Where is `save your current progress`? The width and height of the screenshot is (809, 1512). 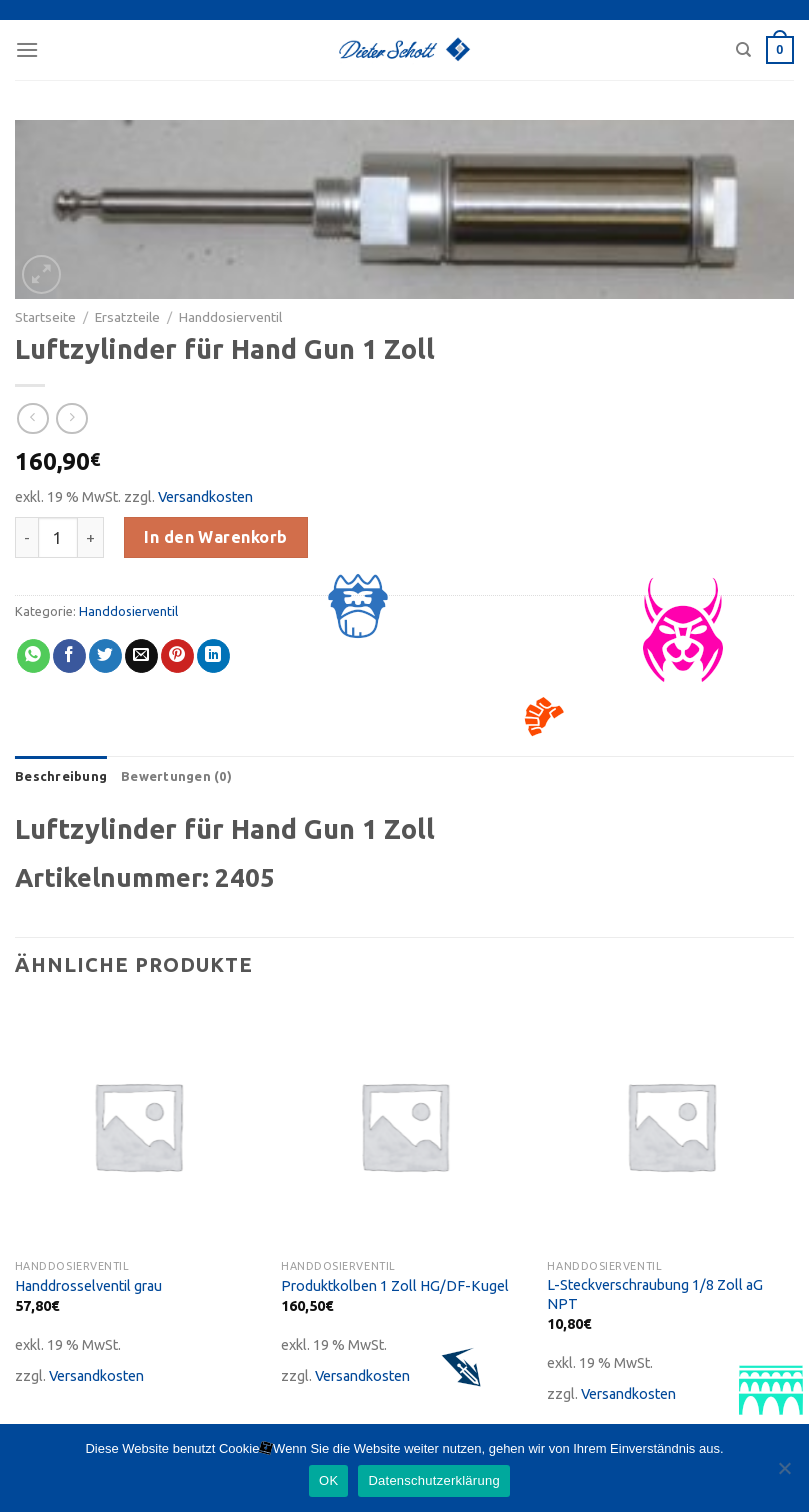 save your current progress is located at coordinates (266, 1448).